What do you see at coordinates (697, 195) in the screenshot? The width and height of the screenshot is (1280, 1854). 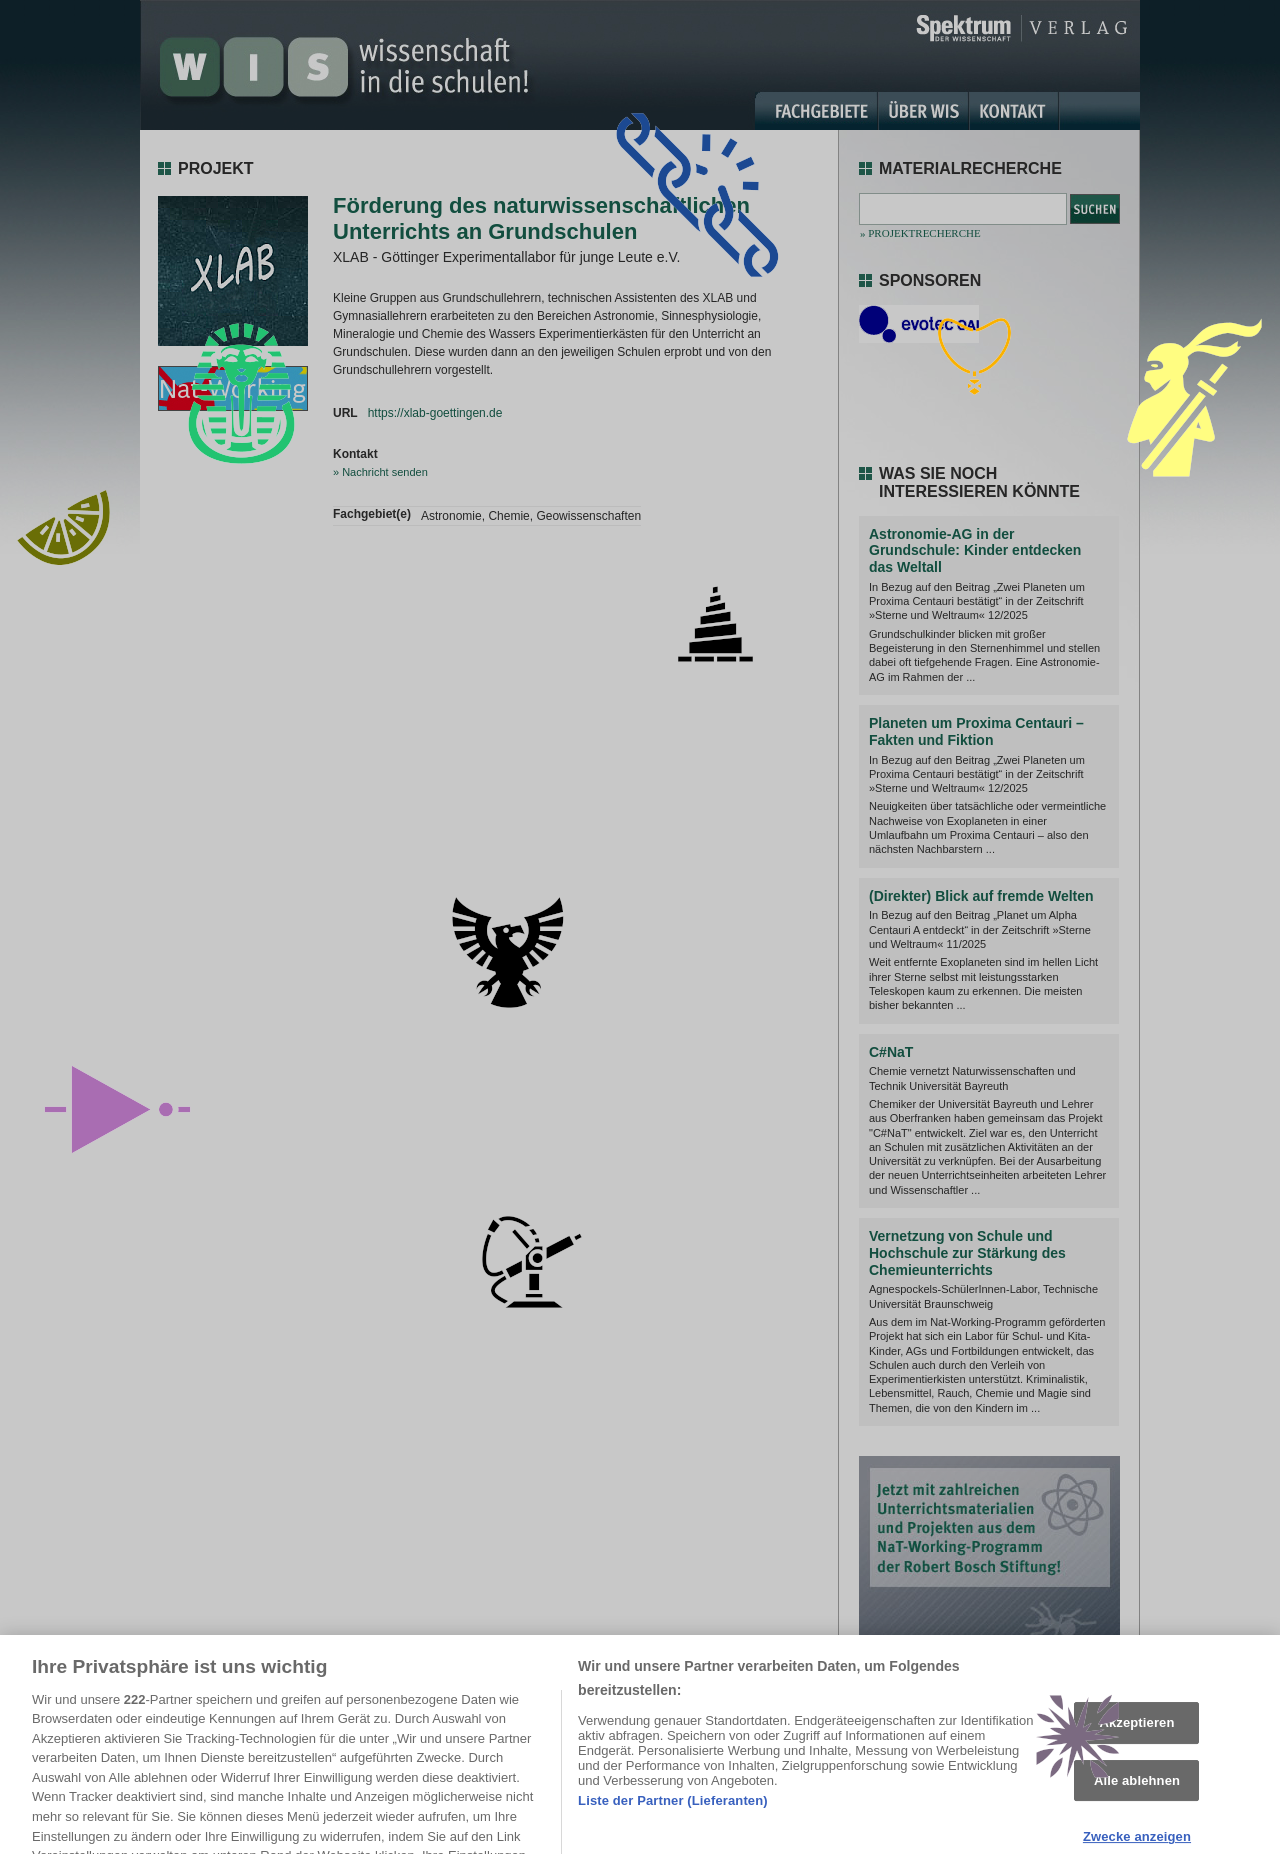 I see `disconnect or unlink accounts` at bounding box center [697, 195].